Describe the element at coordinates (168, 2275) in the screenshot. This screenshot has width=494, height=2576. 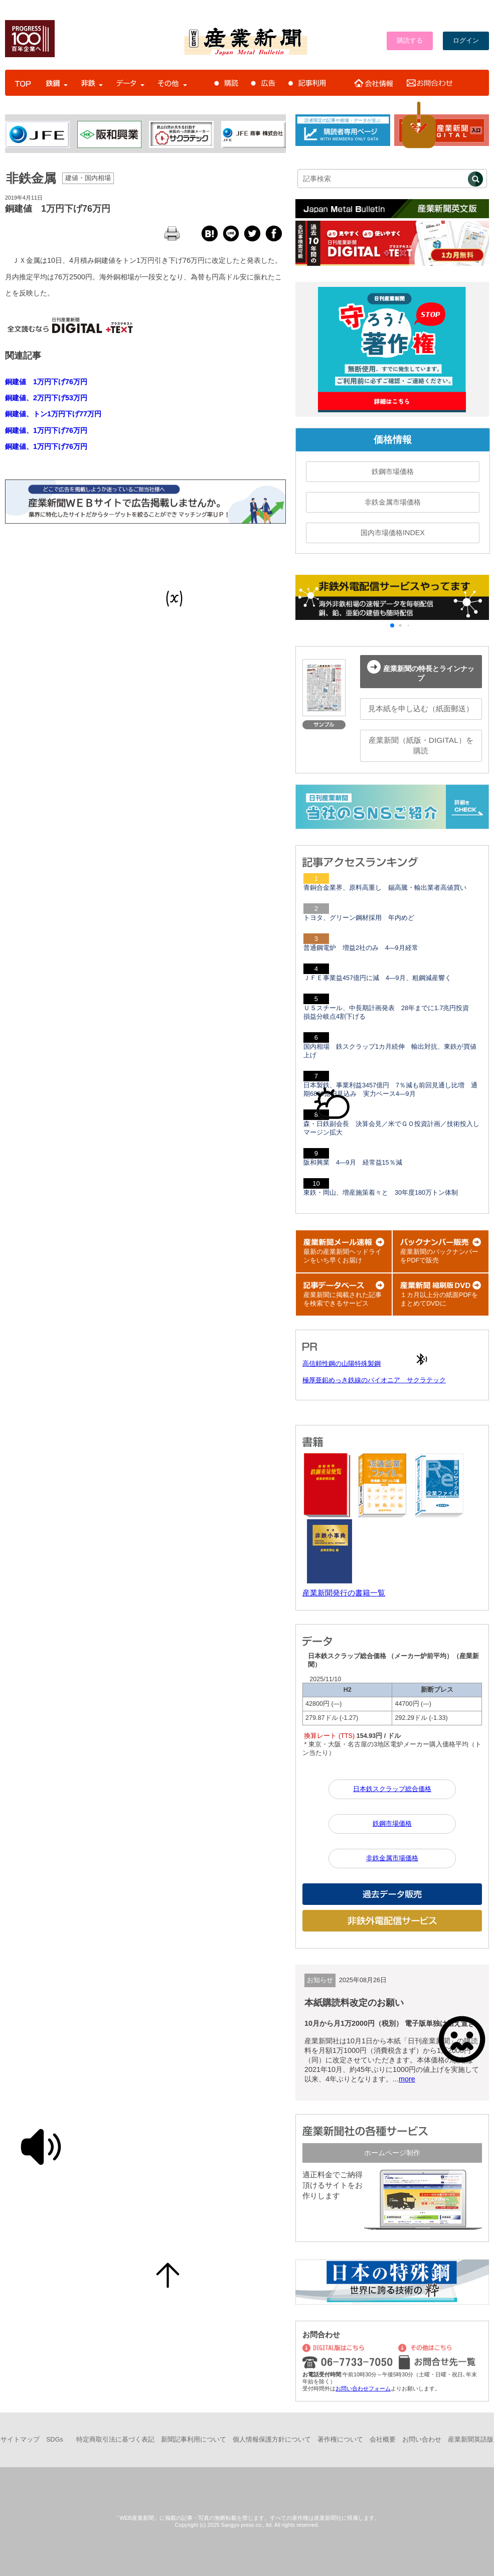
I see `move item up in a list` at that location.